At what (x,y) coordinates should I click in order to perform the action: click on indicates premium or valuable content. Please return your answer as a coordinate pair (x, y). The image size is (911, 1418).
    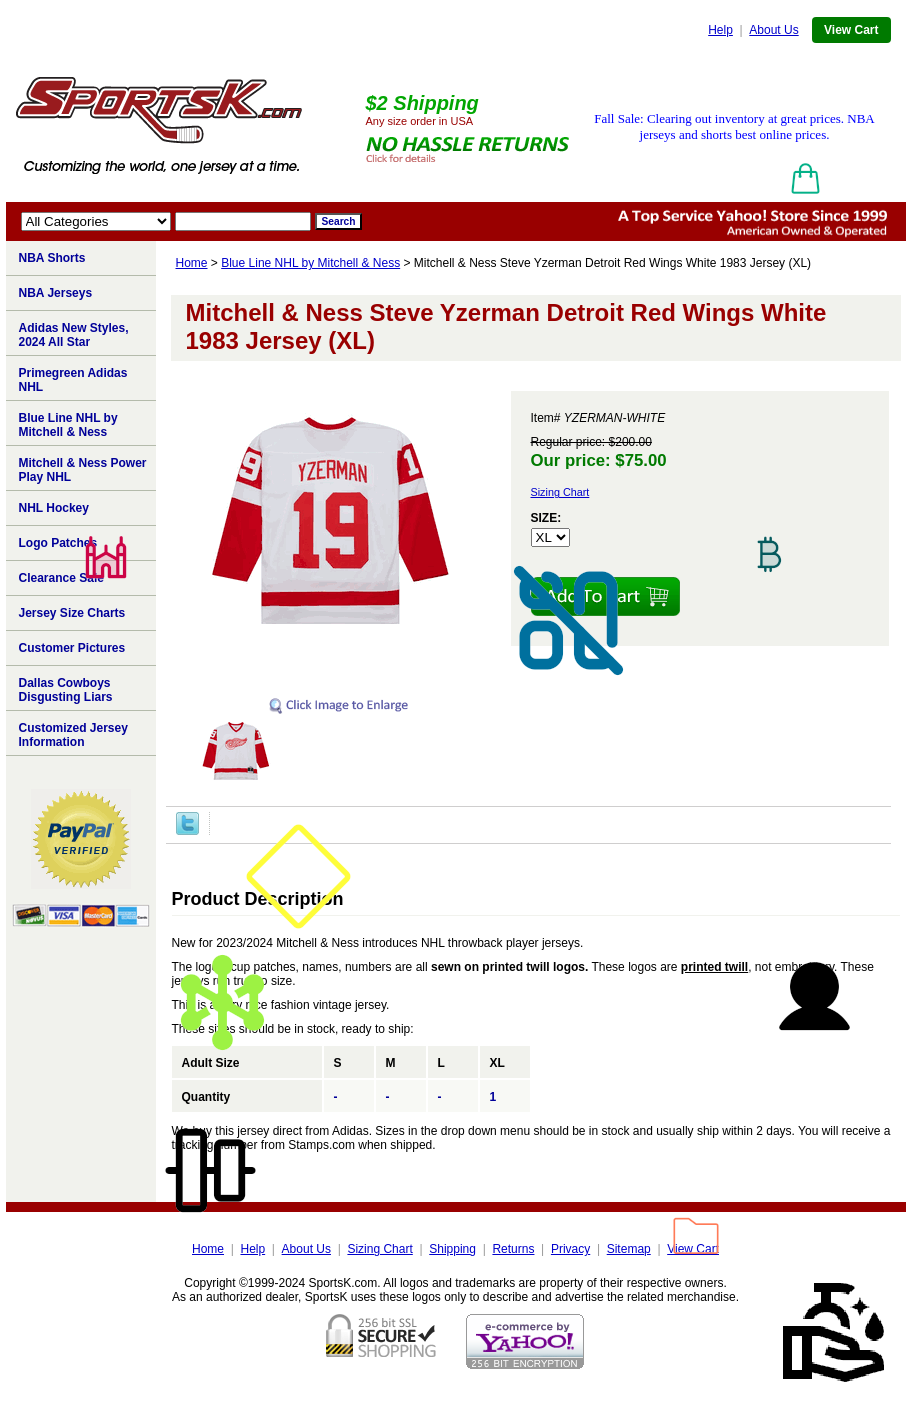
    Looking at the image, I should click on (298, 876).